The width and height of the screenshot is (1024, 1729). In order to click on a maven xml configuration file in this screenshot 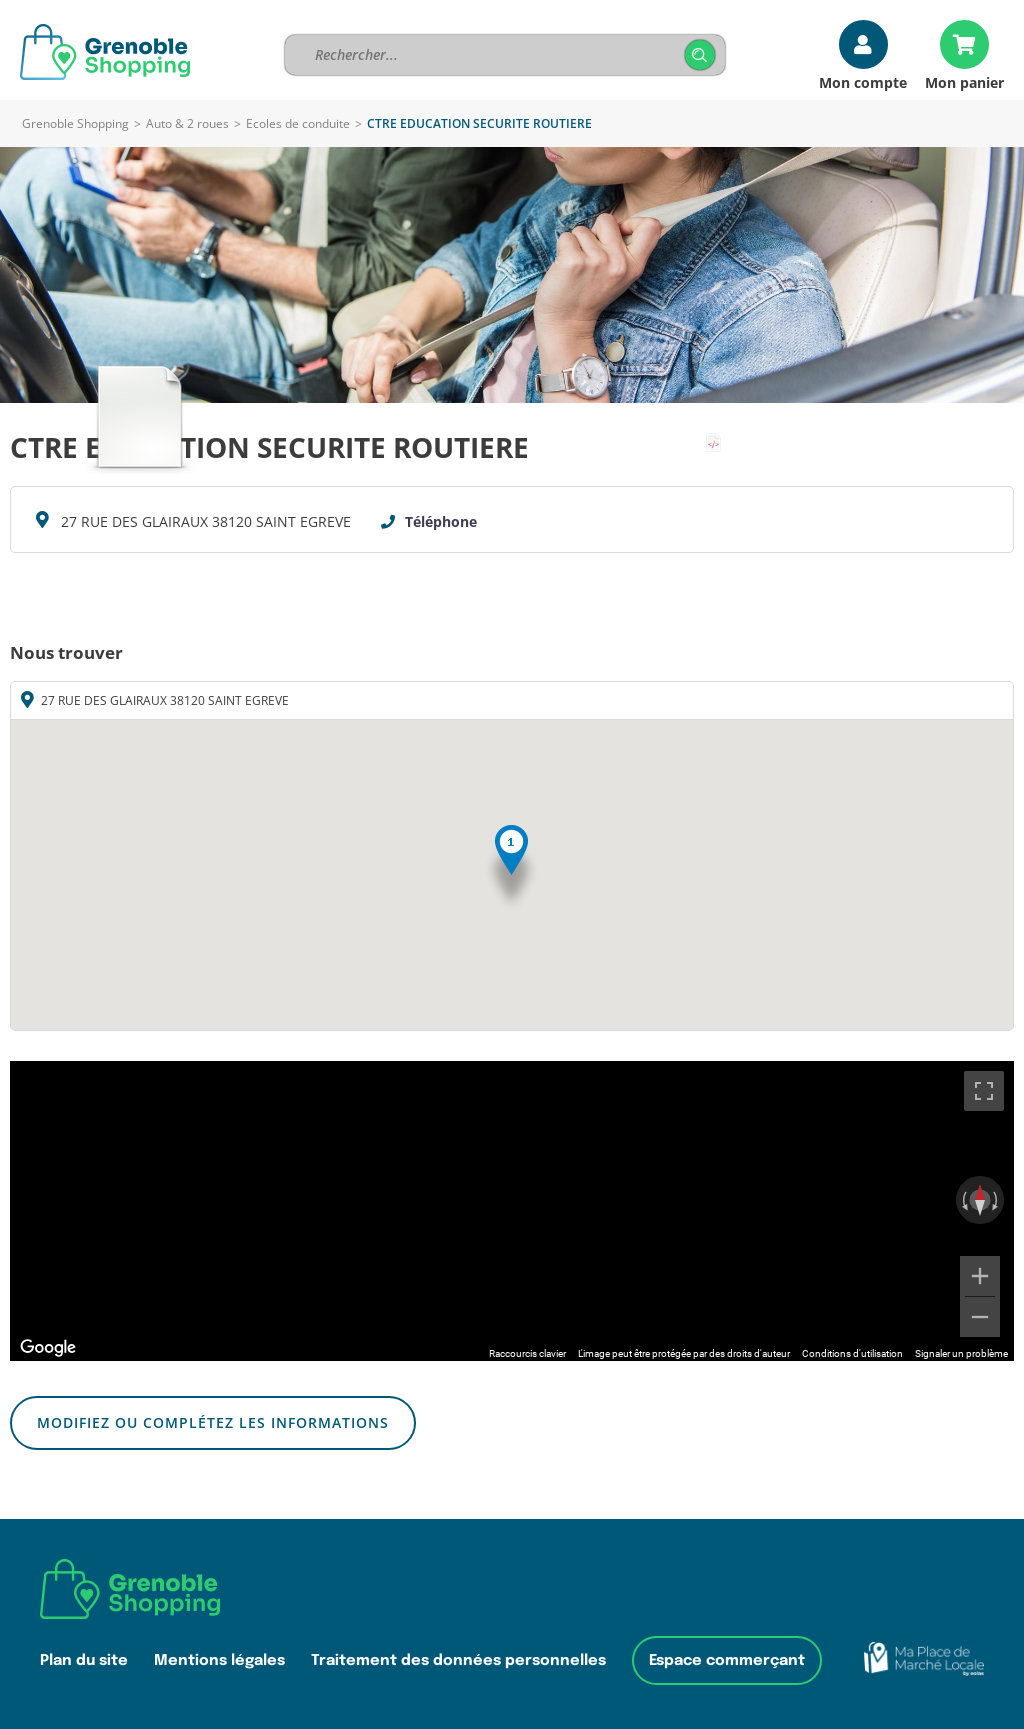, I will do `click(713, 442)`.